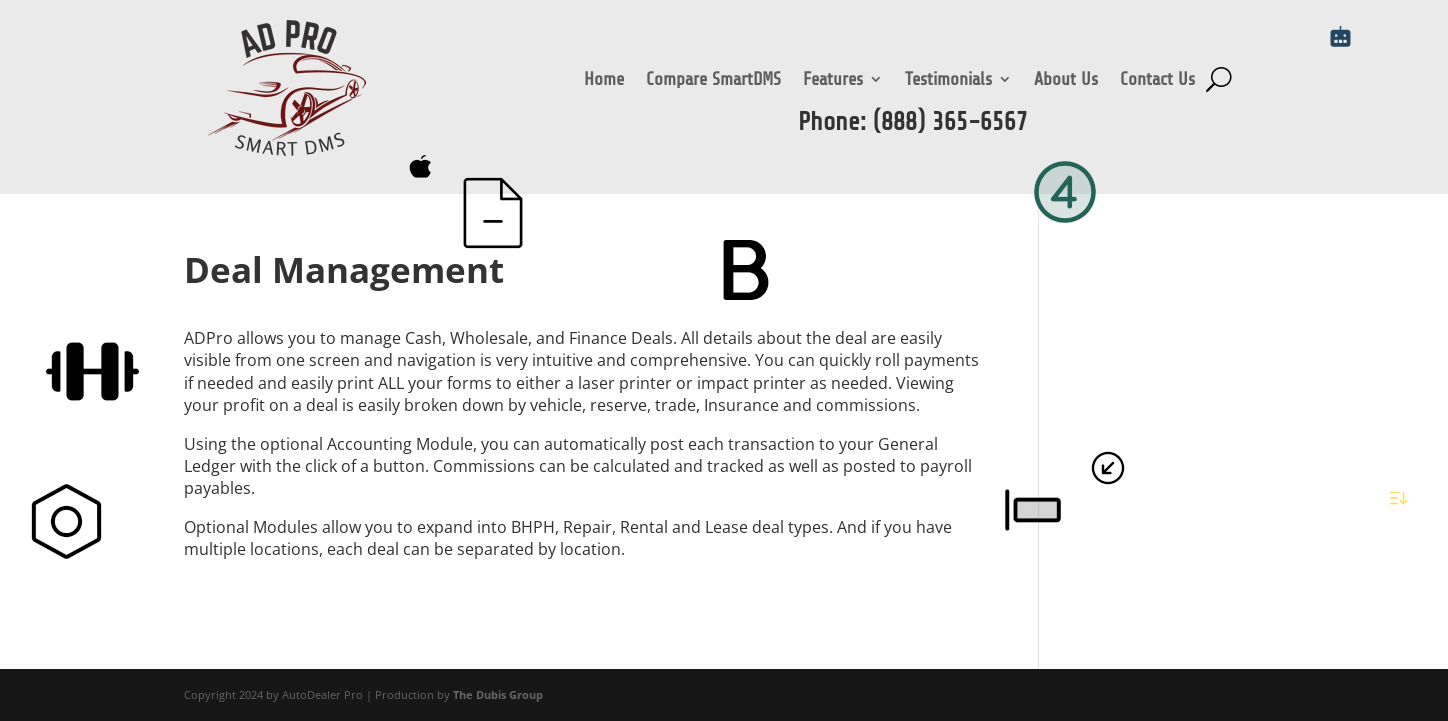 This screenshot has height=721, width=1448. I want to click on align content to the left edge, so click(1032, 510).